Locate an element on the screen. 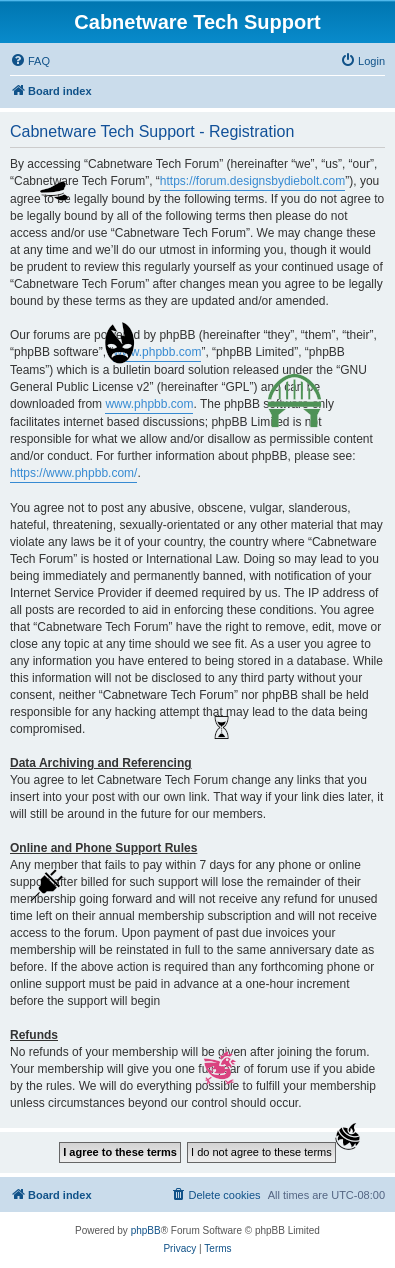  use an incendiary or fire-based weapon is located at coordinates (347, 1136).